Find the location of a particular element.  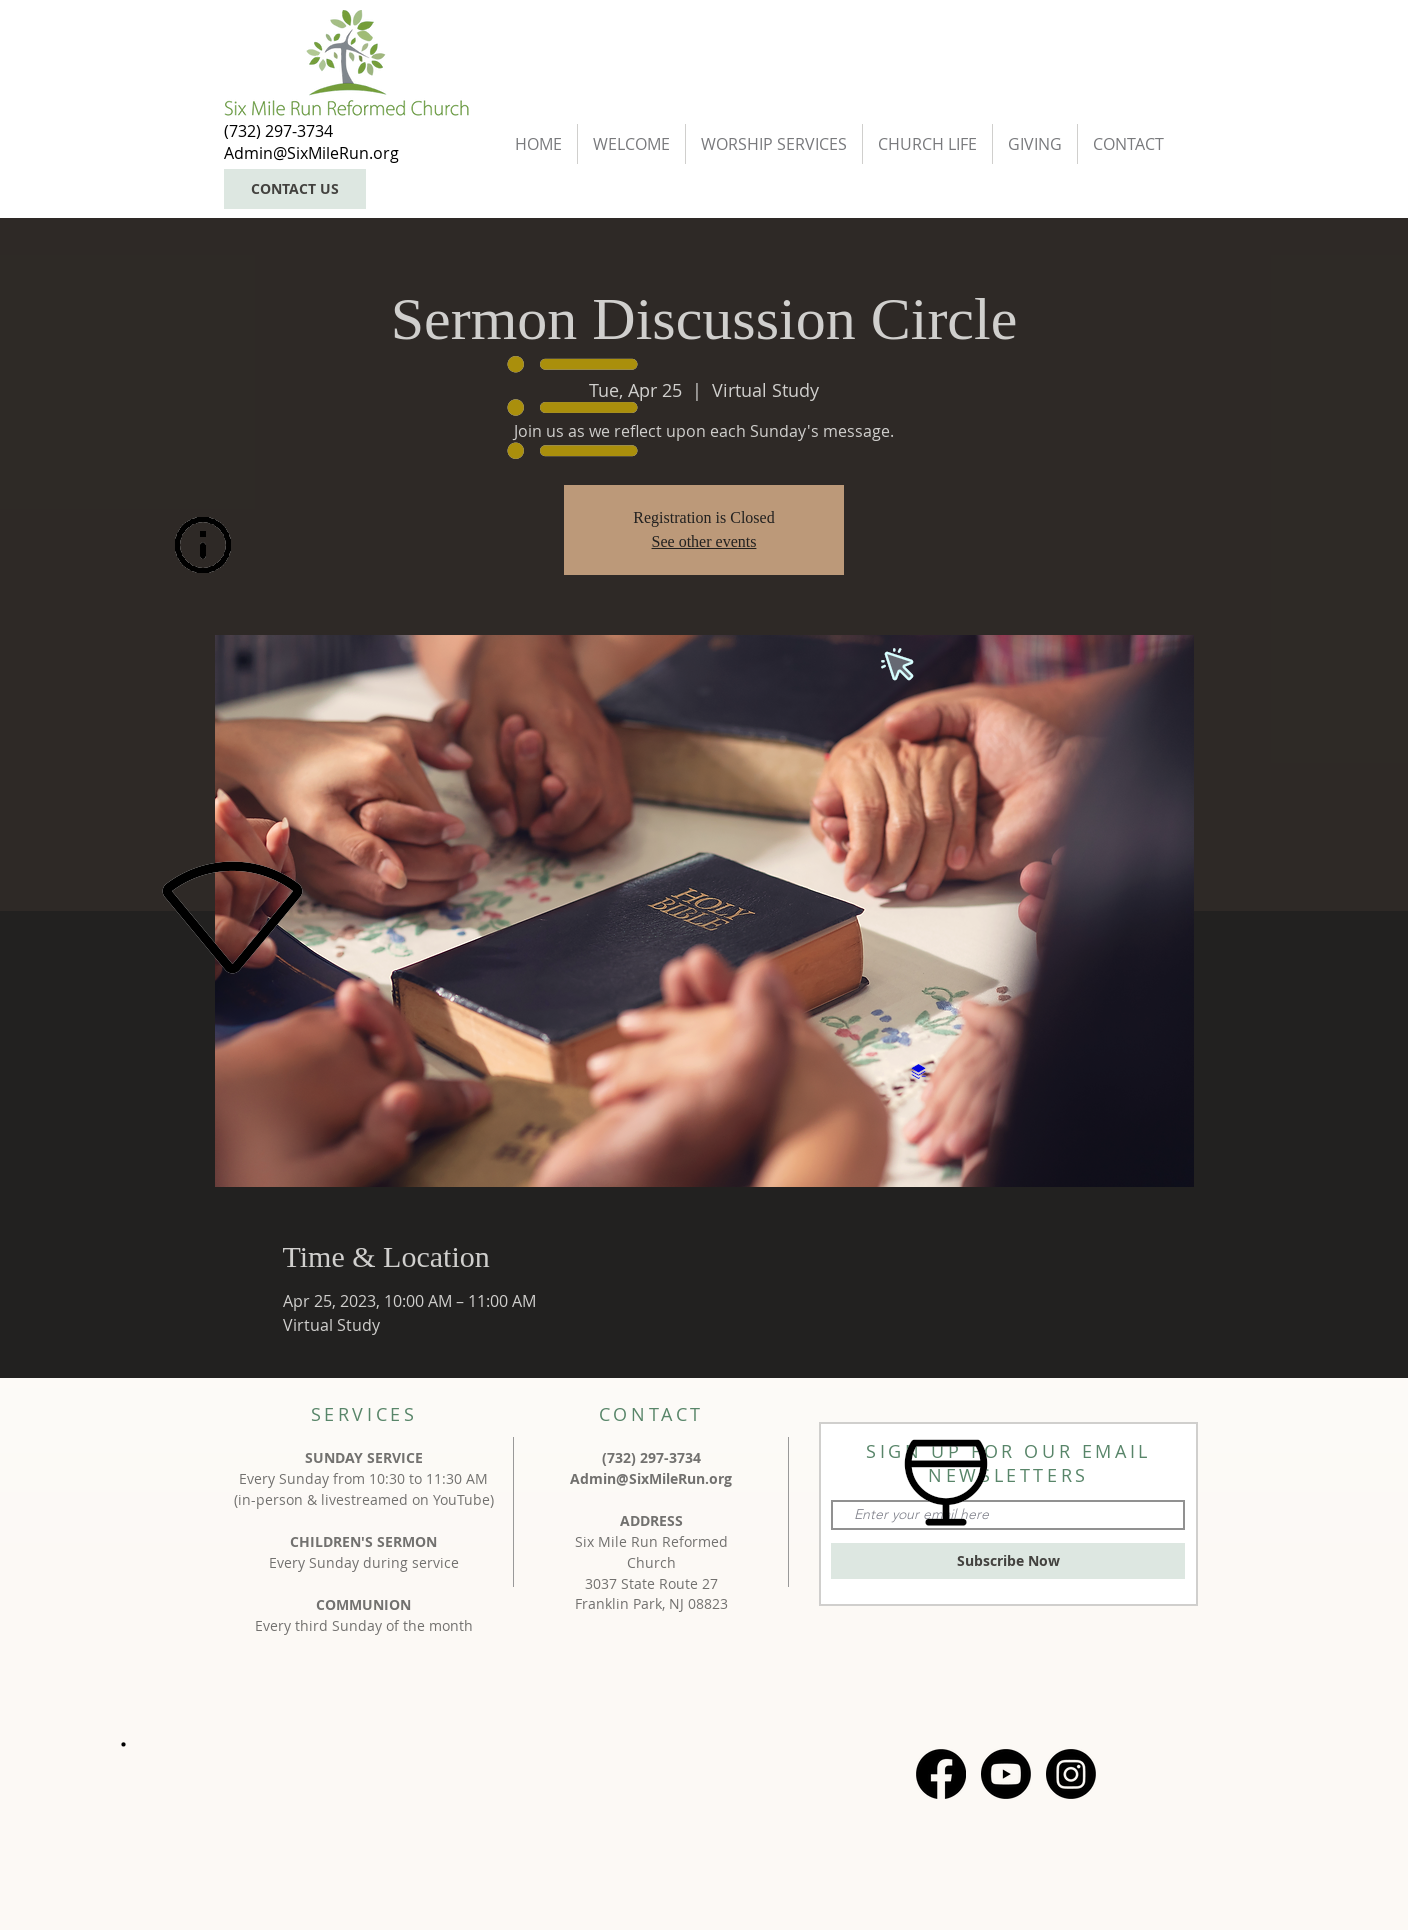

view items in a bulleted list format is located at coordinates (572, 407).